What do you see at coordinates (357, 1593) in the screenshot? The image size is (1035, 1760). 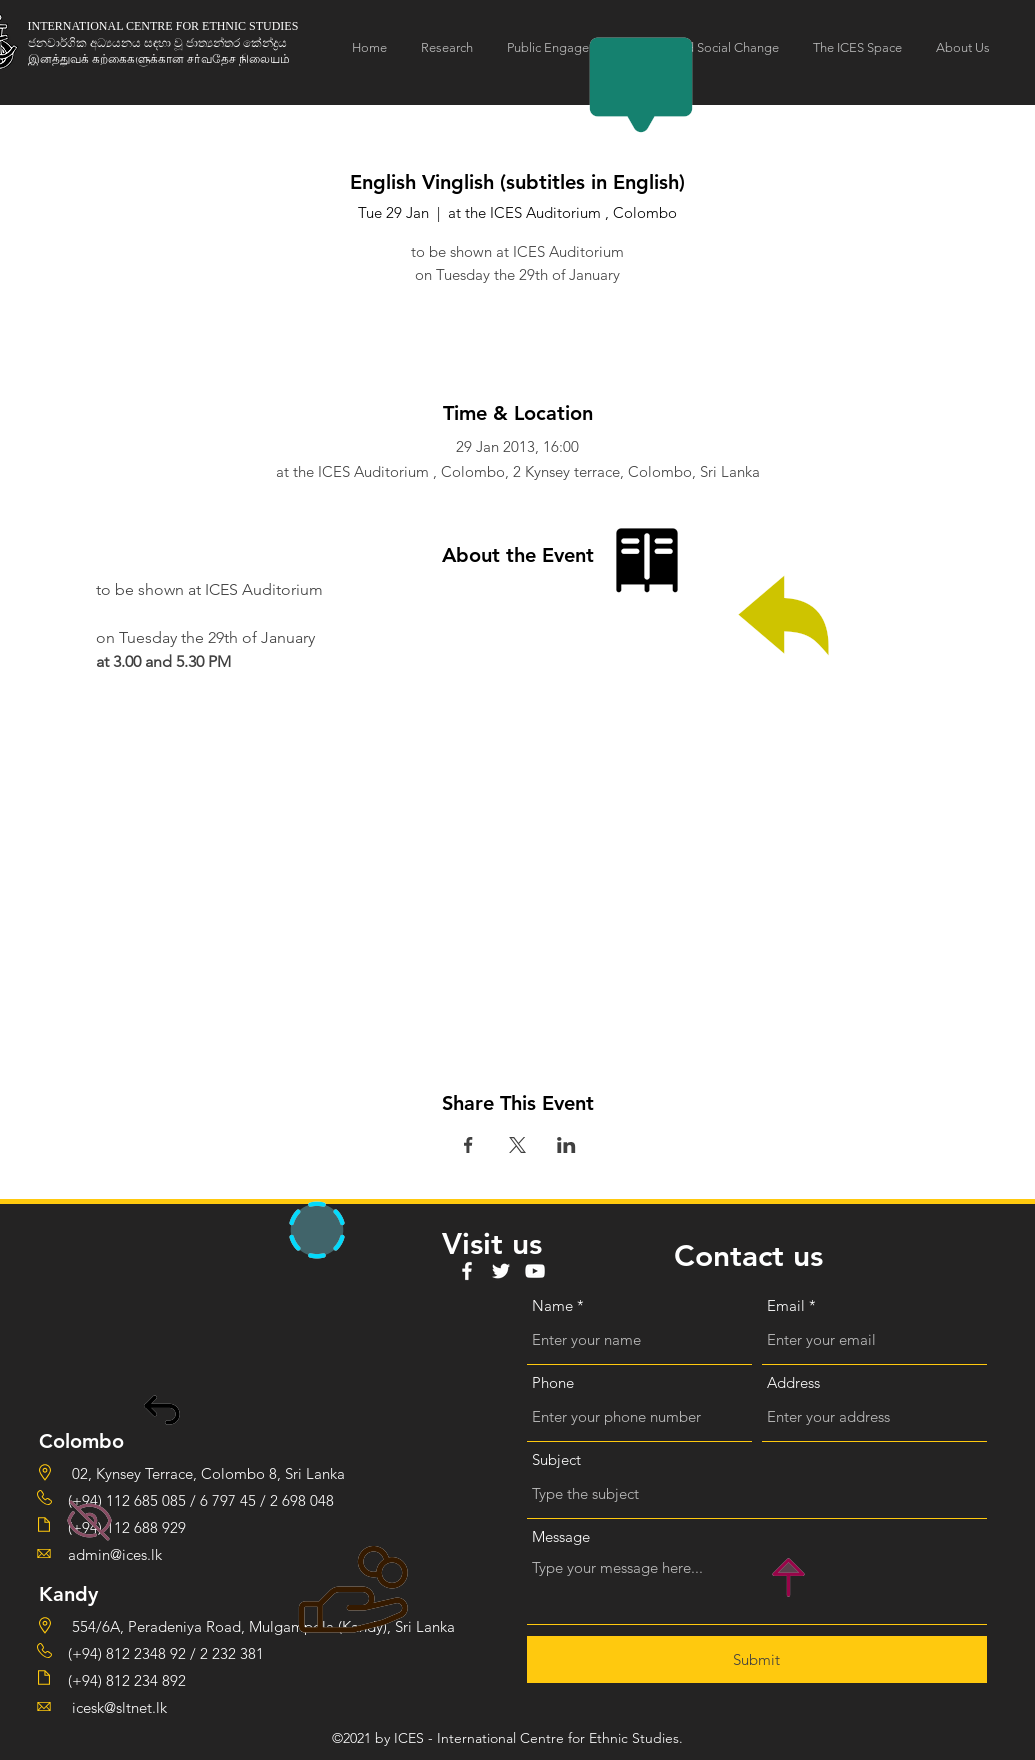 I see `make a payment or donation` at bounding box center [357, 1593].